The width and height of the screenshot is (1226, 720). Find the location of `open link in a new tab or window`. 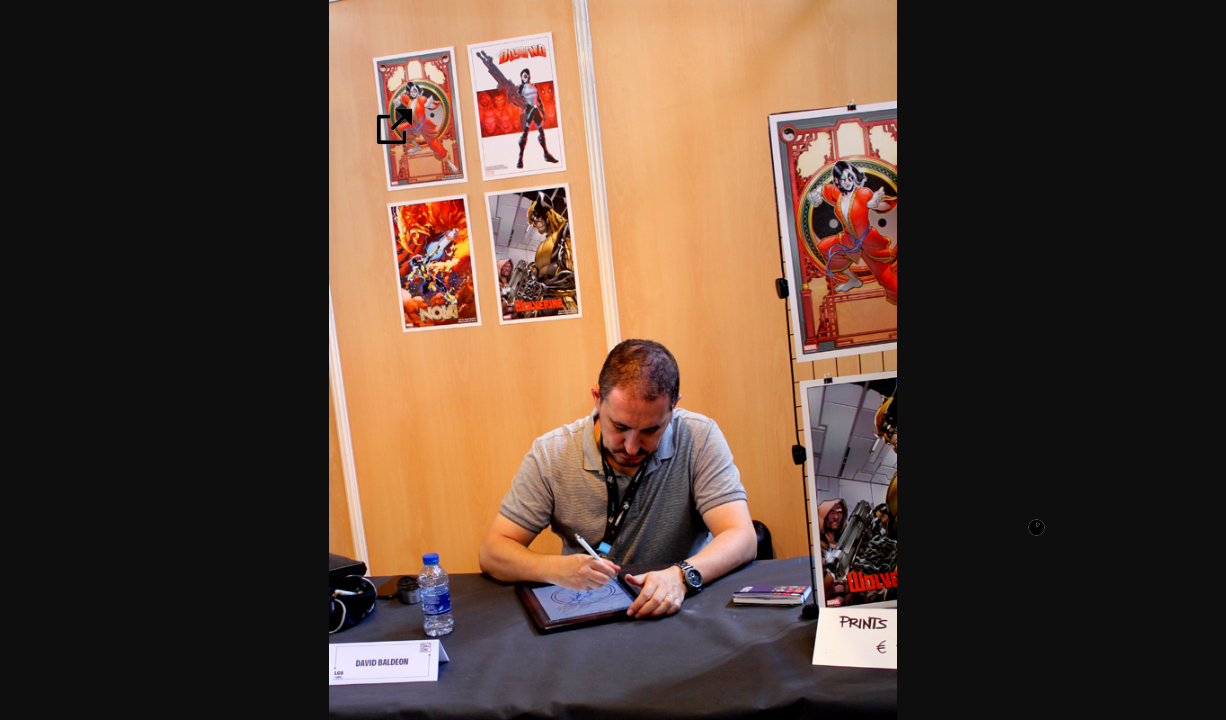

open link in a new tab or window is located at coordinates (394, 126).